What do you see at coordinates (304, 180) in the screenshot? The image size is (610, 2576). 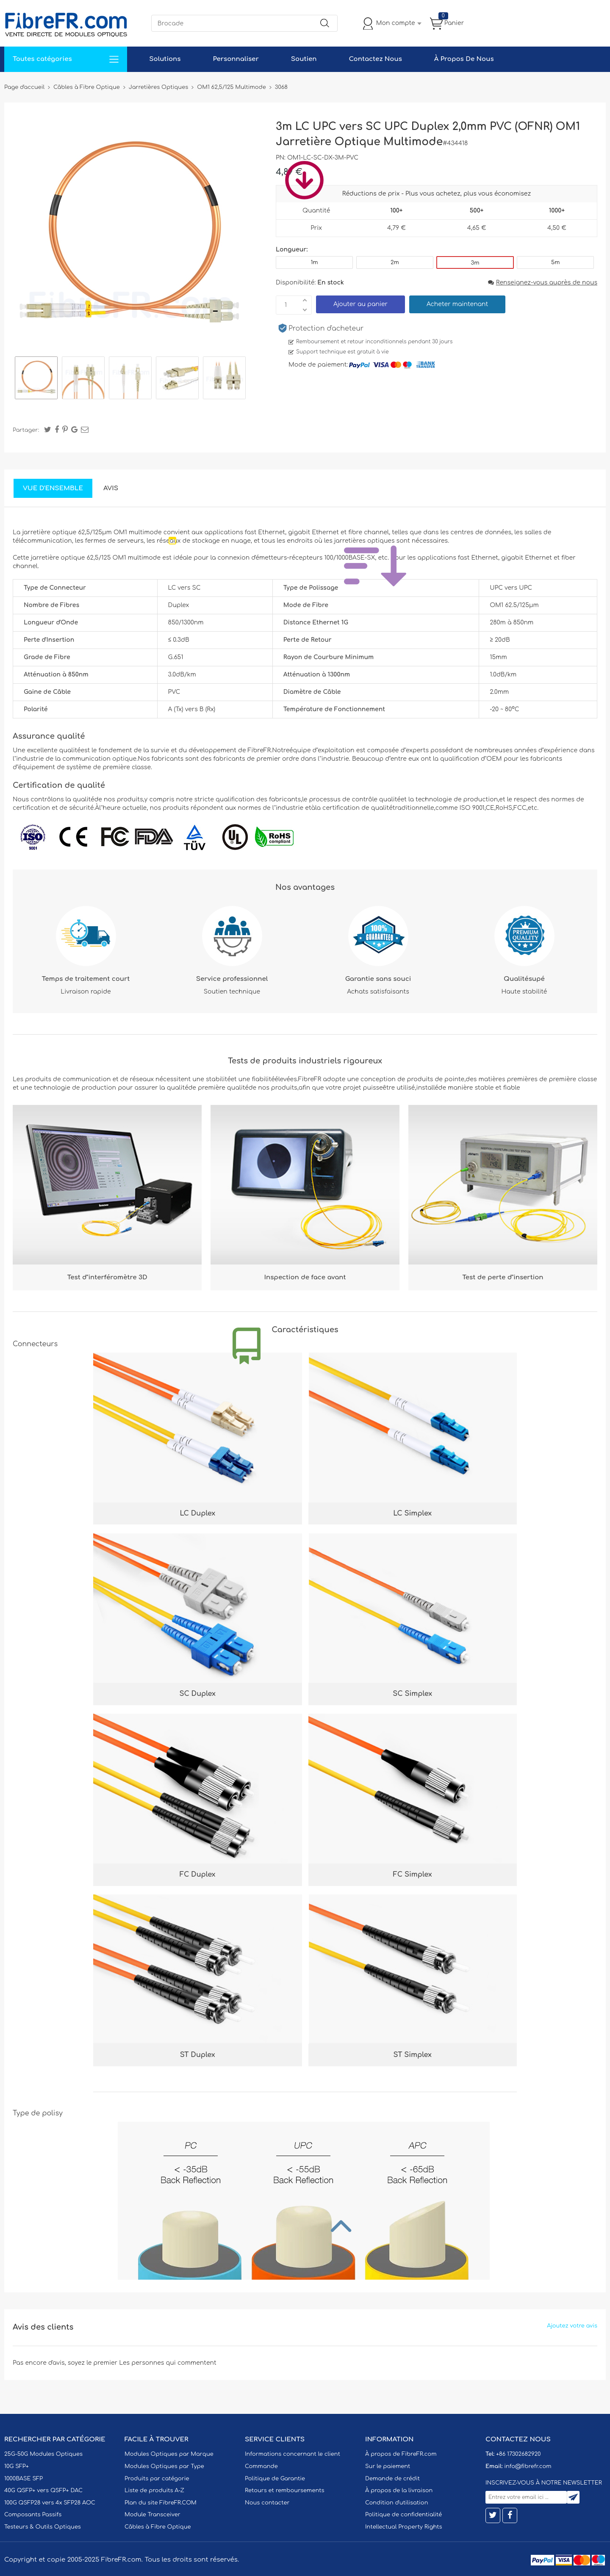 I see `download file or content` at bounding box center [304, 180].